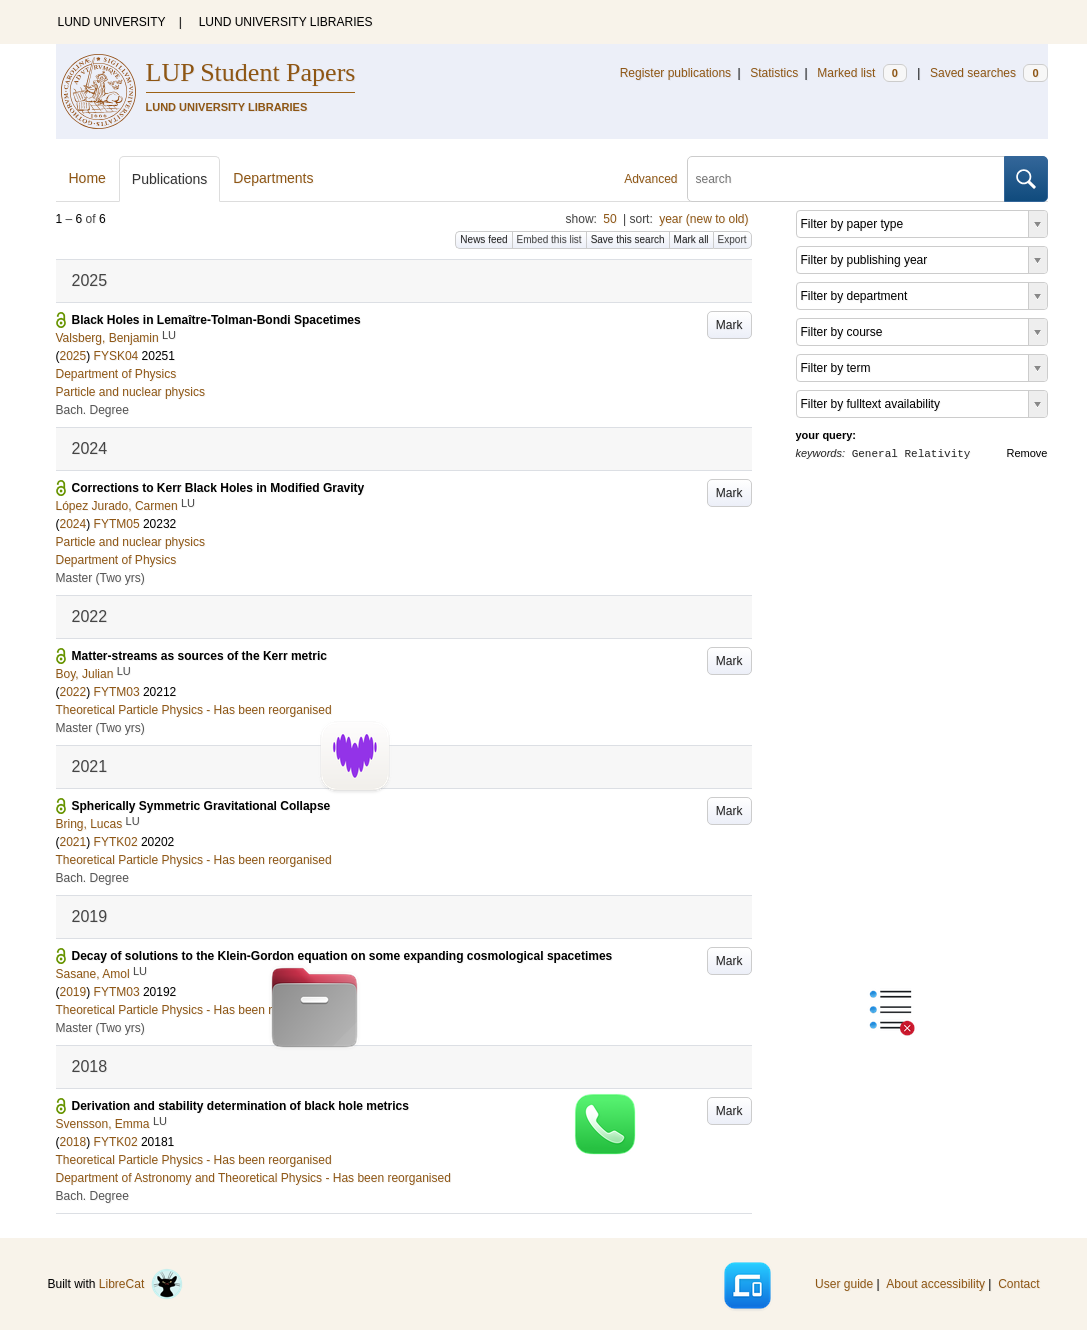  Describe the element at coordinates (355, 756) in the screenshot. I see `open deezer music streaming app` at that location.